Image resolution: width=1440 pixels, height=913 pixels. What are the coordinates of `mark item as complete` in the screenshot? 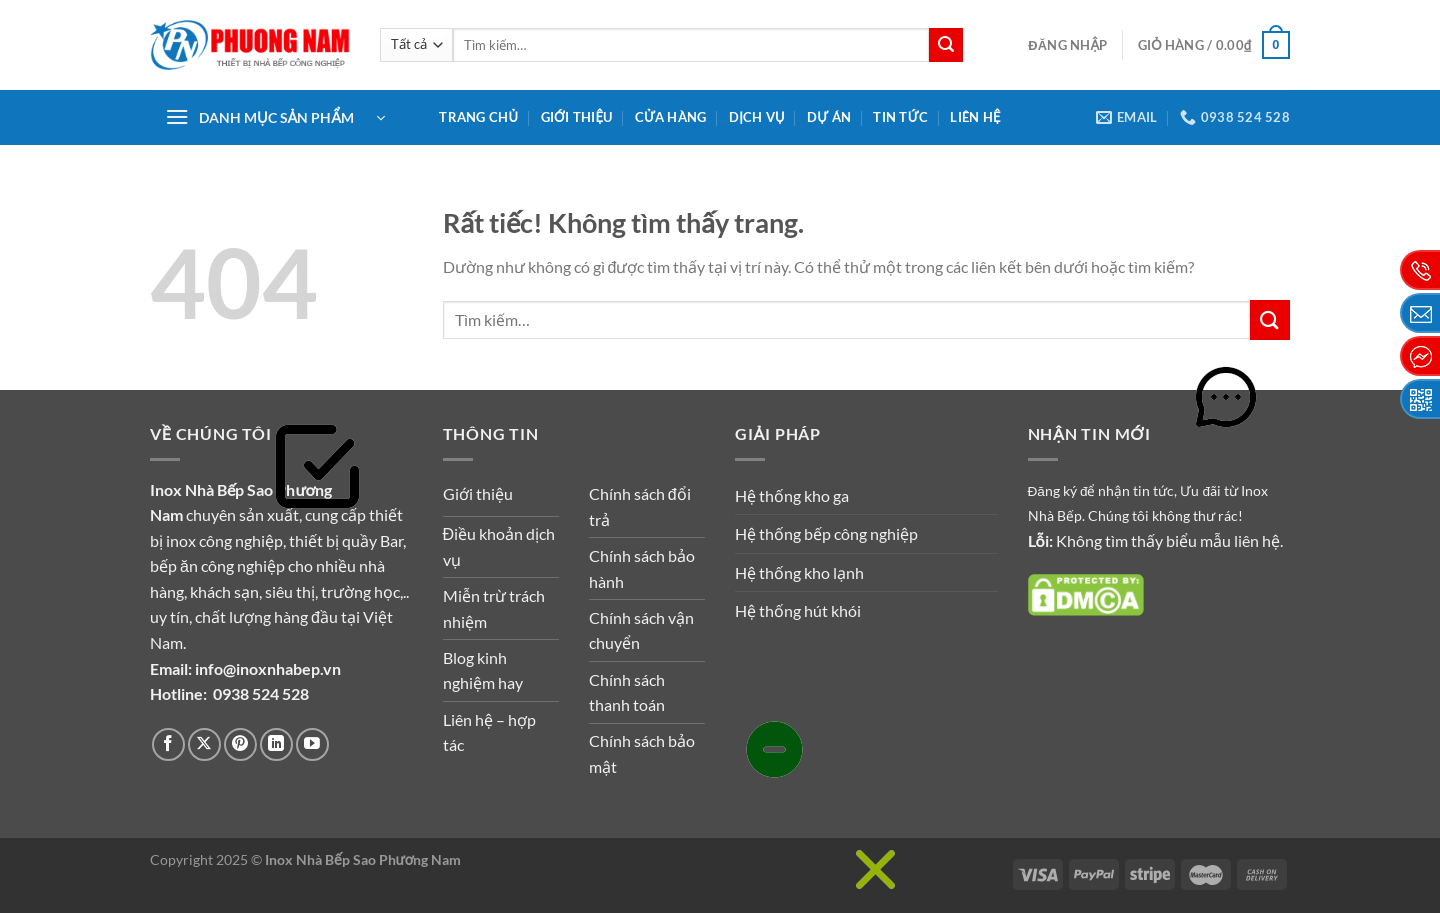 It's located at (317, 466).